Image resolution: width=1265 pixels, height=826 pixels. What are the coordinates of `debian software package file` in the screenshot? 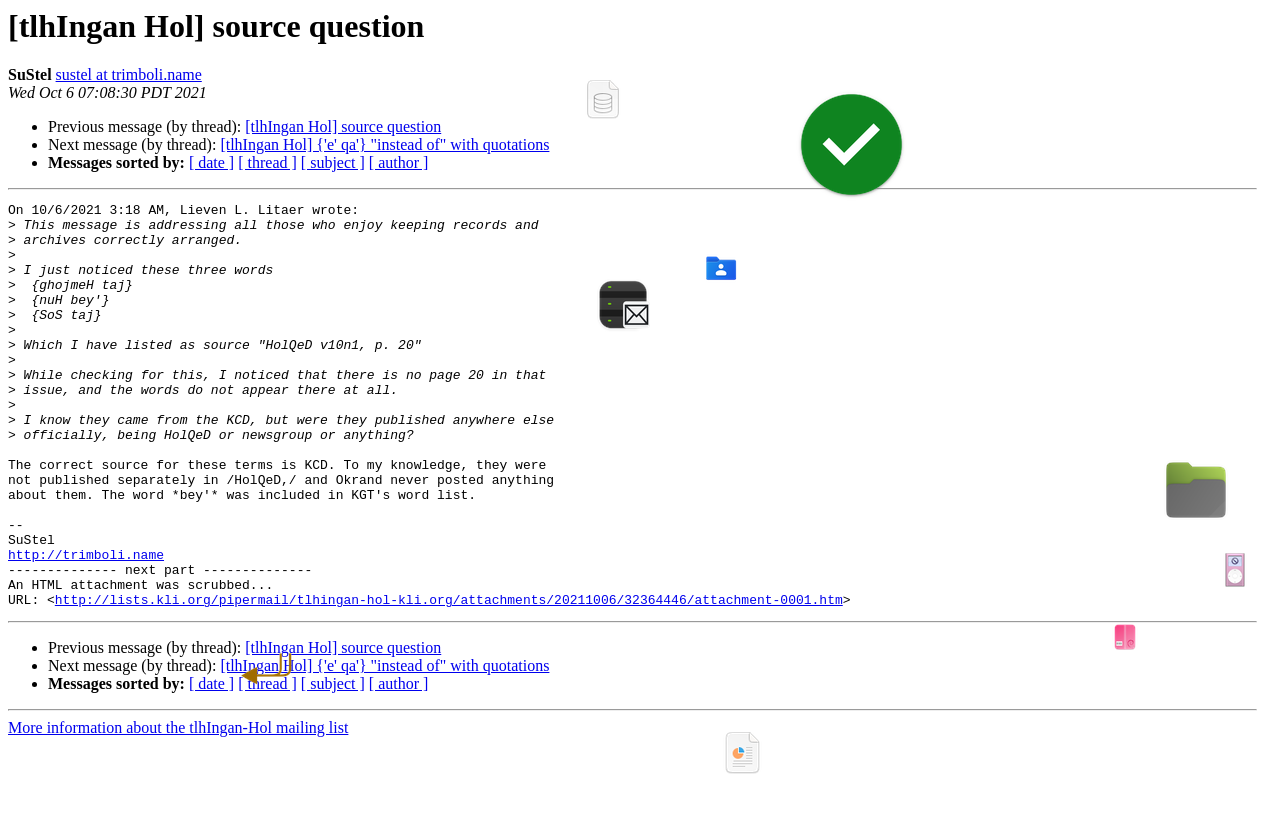 It's located at (1125, 637).